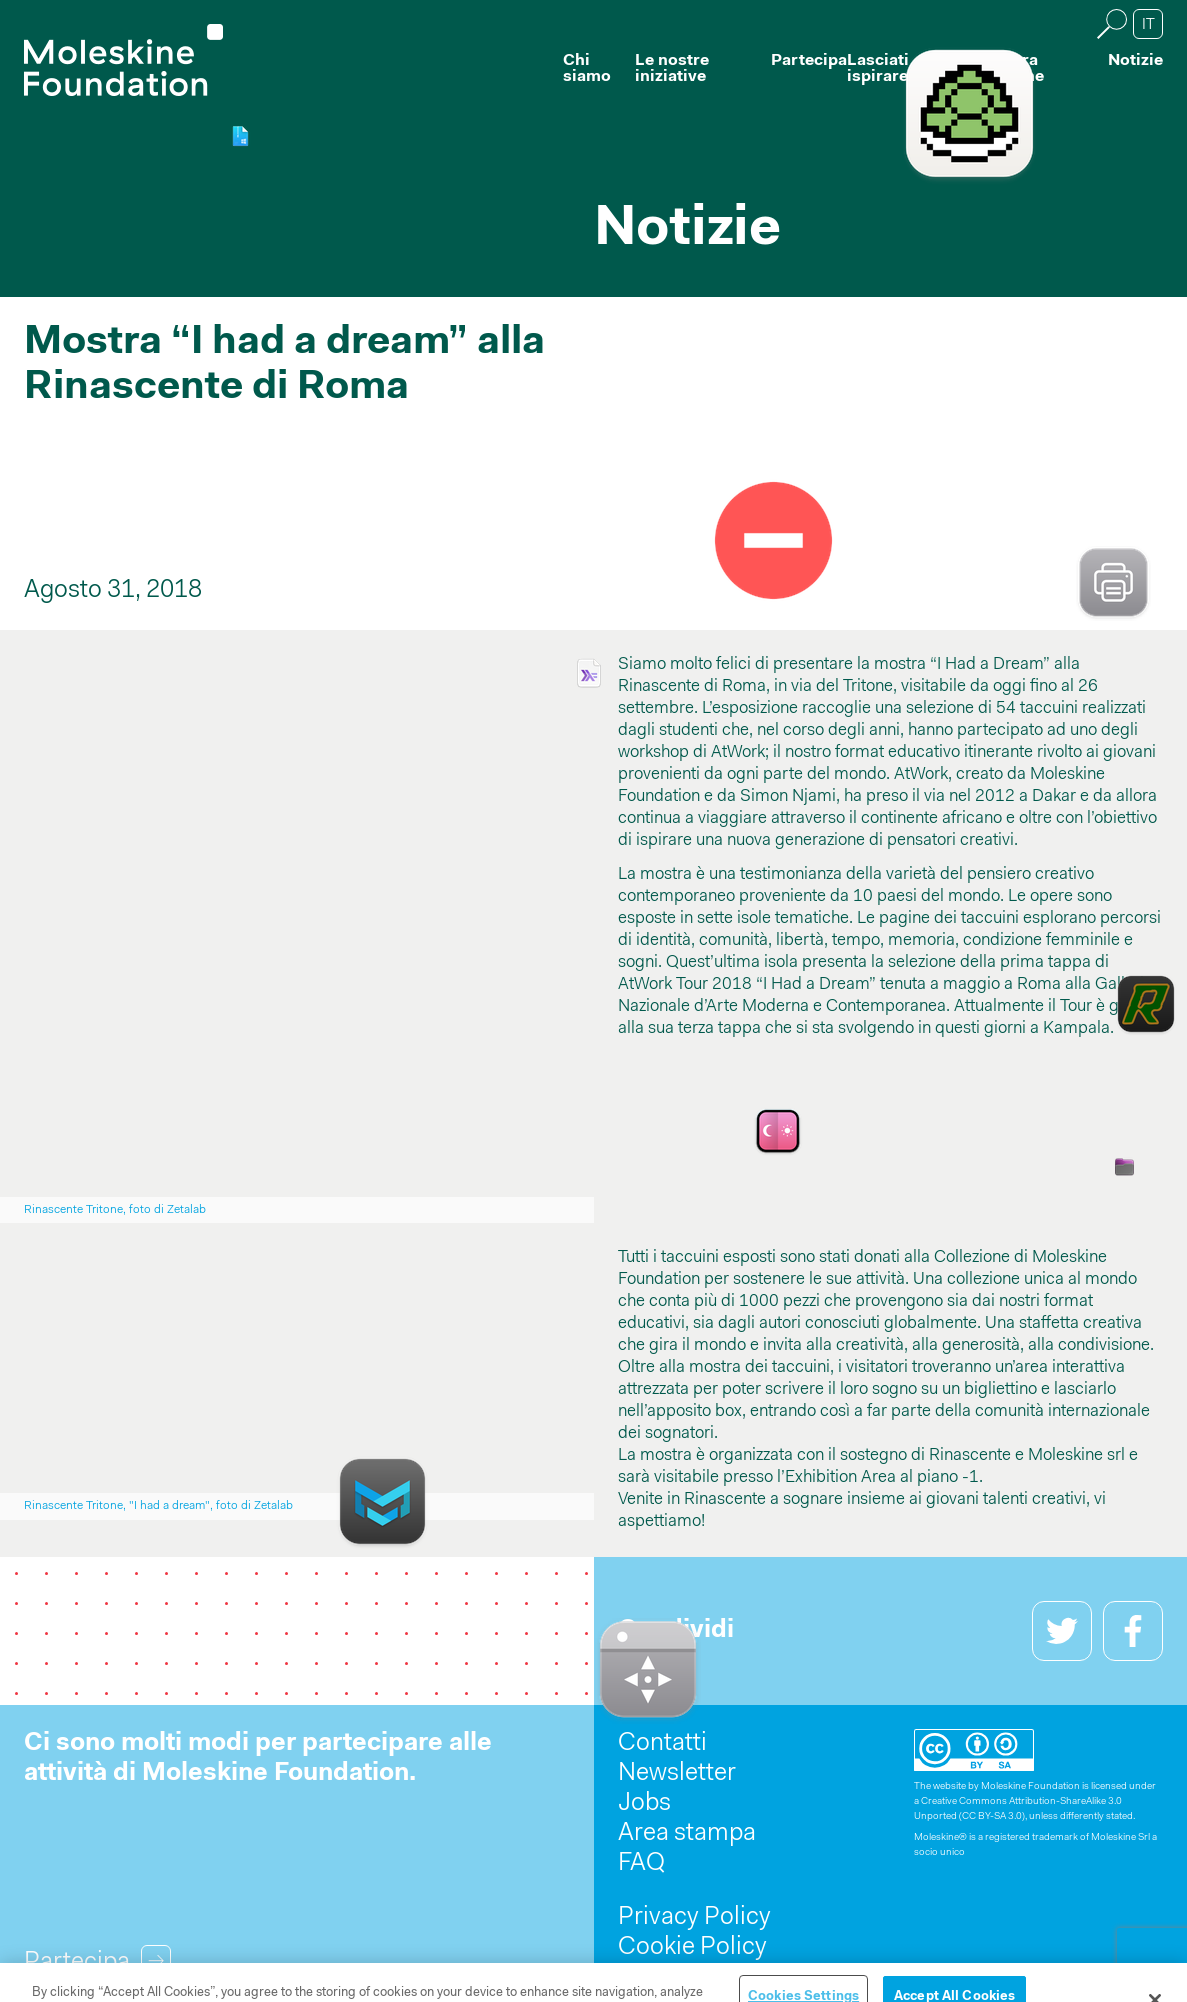 The width and height of the screenshot is (1187, 2002). I want to click on open marktext markdown editor, so click(382, 1501).